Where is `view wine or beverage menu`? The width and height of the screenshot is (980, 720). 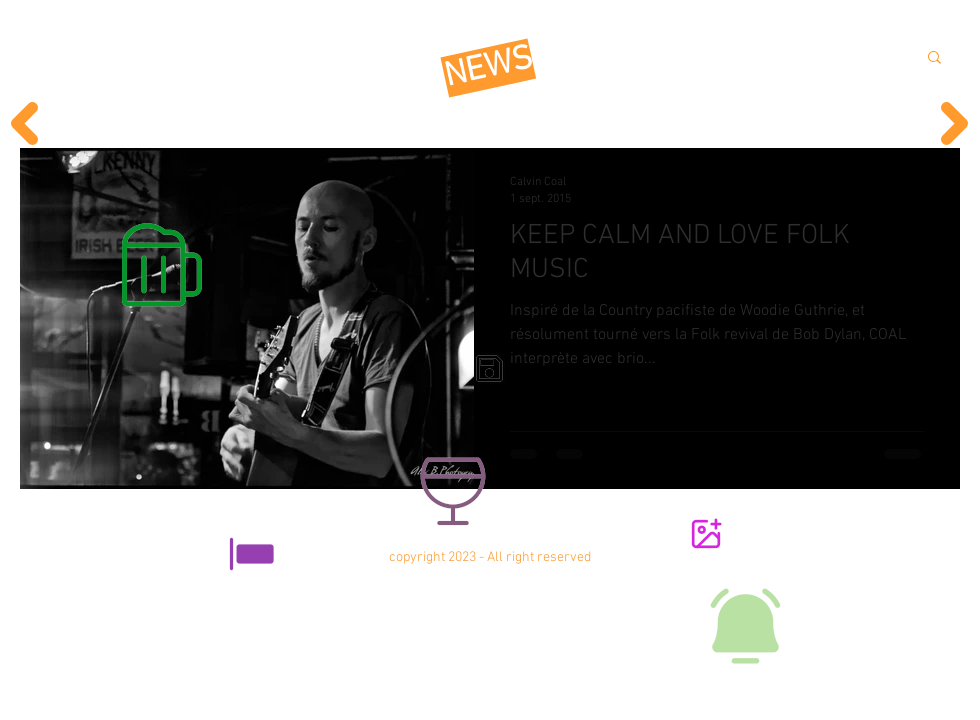
view wine or beverage menu is located at coordinates (453, 490).